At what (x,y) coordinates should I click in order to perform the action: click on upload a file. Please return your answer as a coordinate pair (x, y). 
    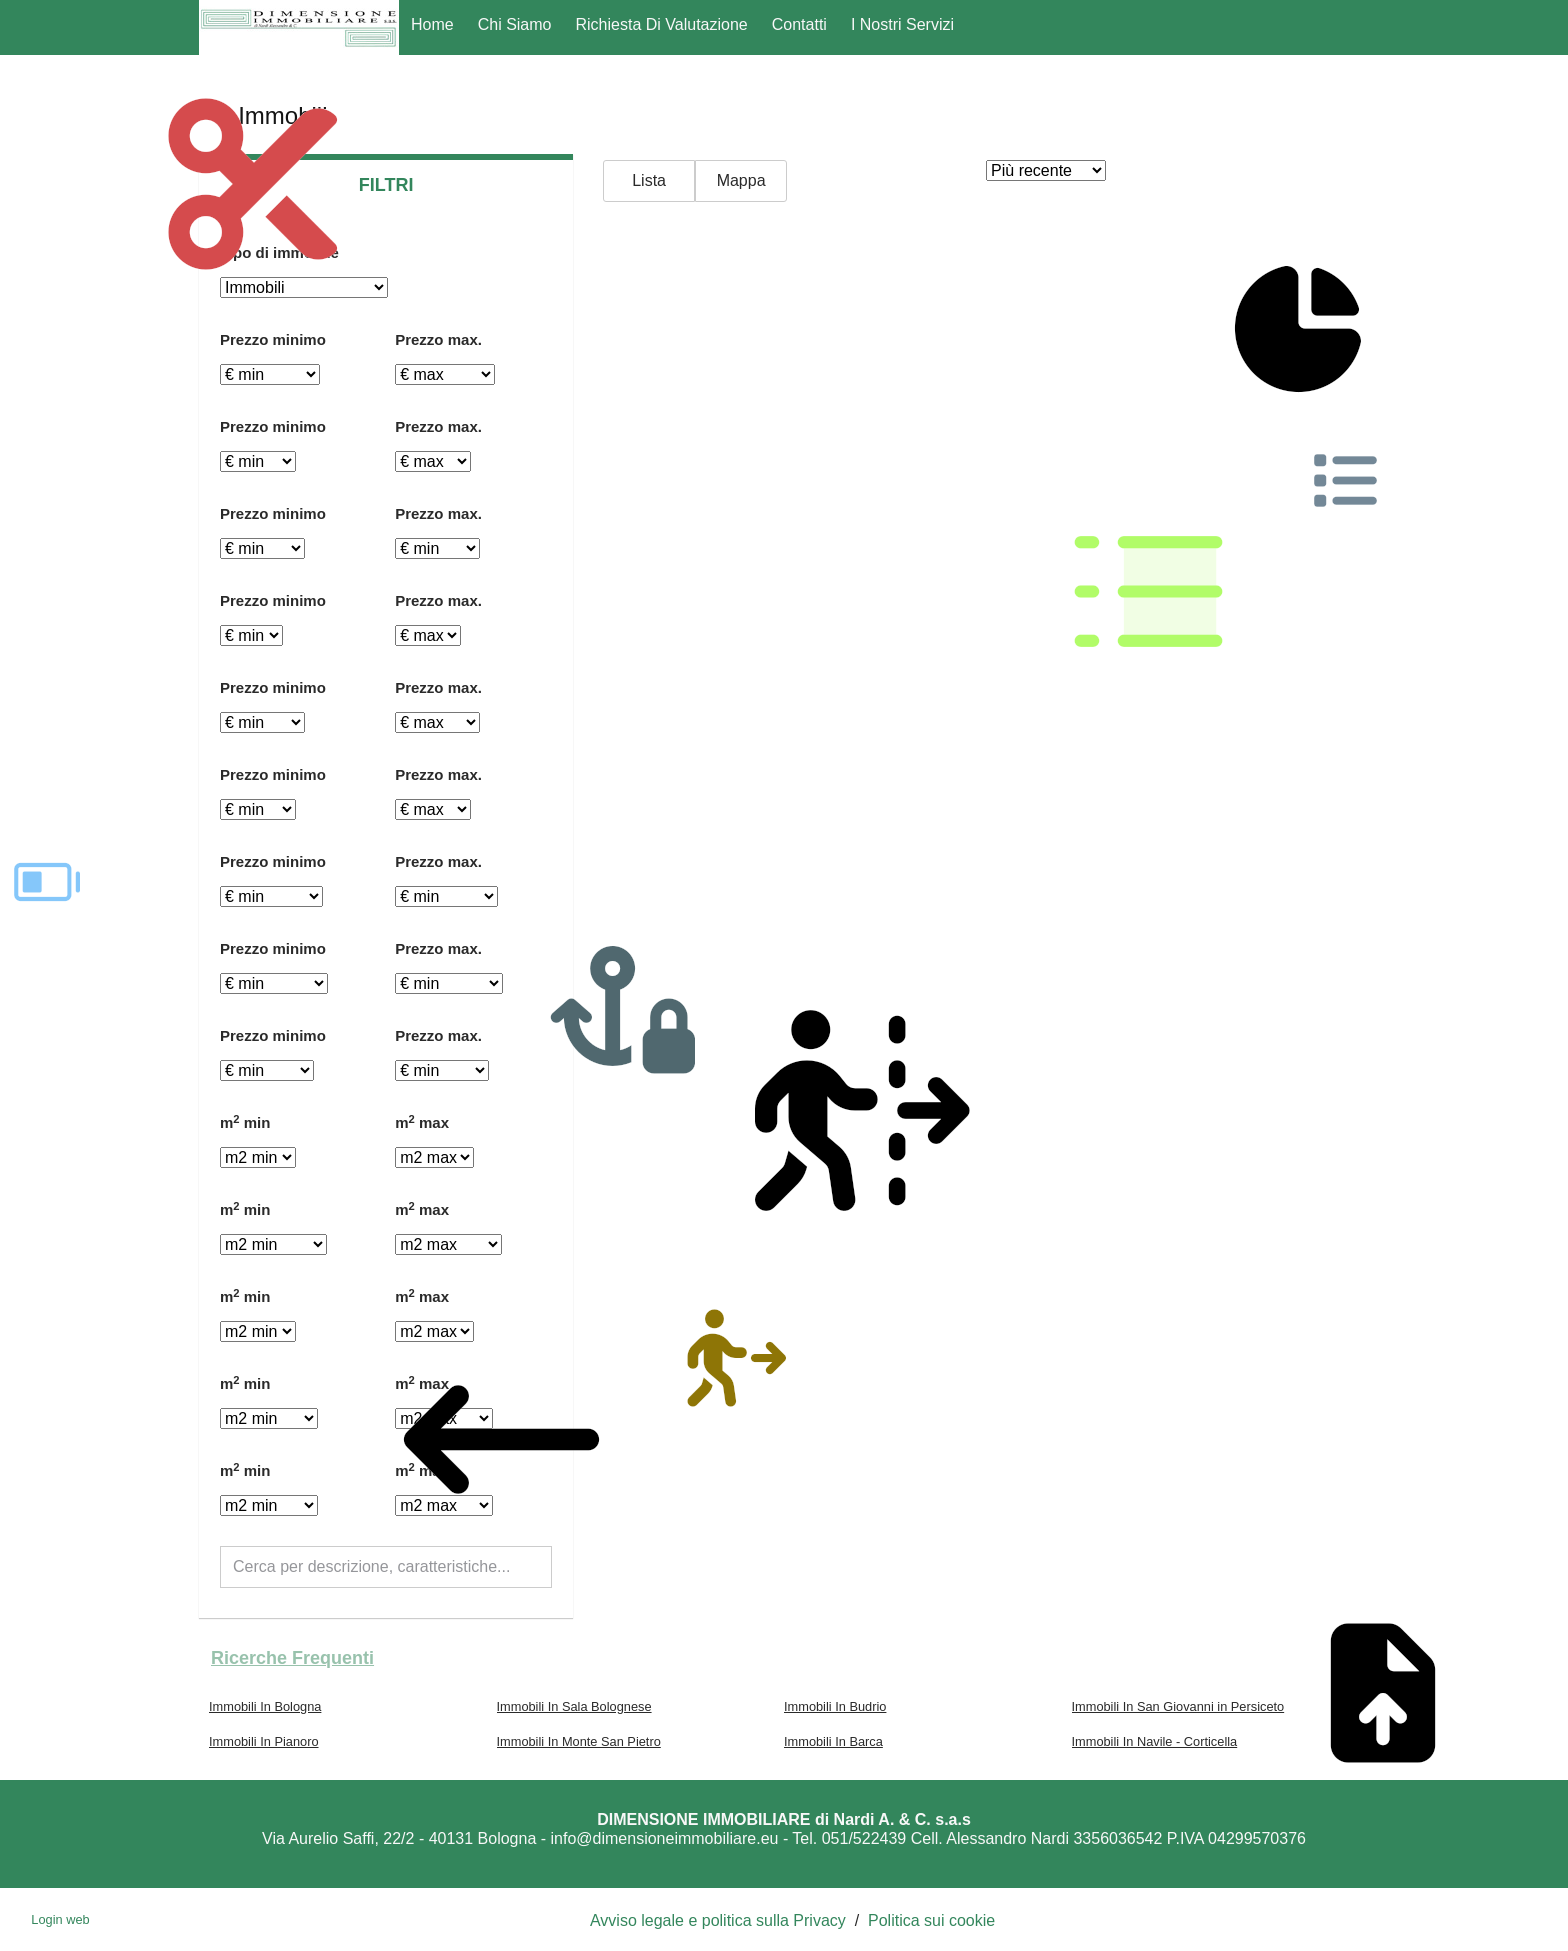
    Looking at the image, I should click on (1383, 1693).